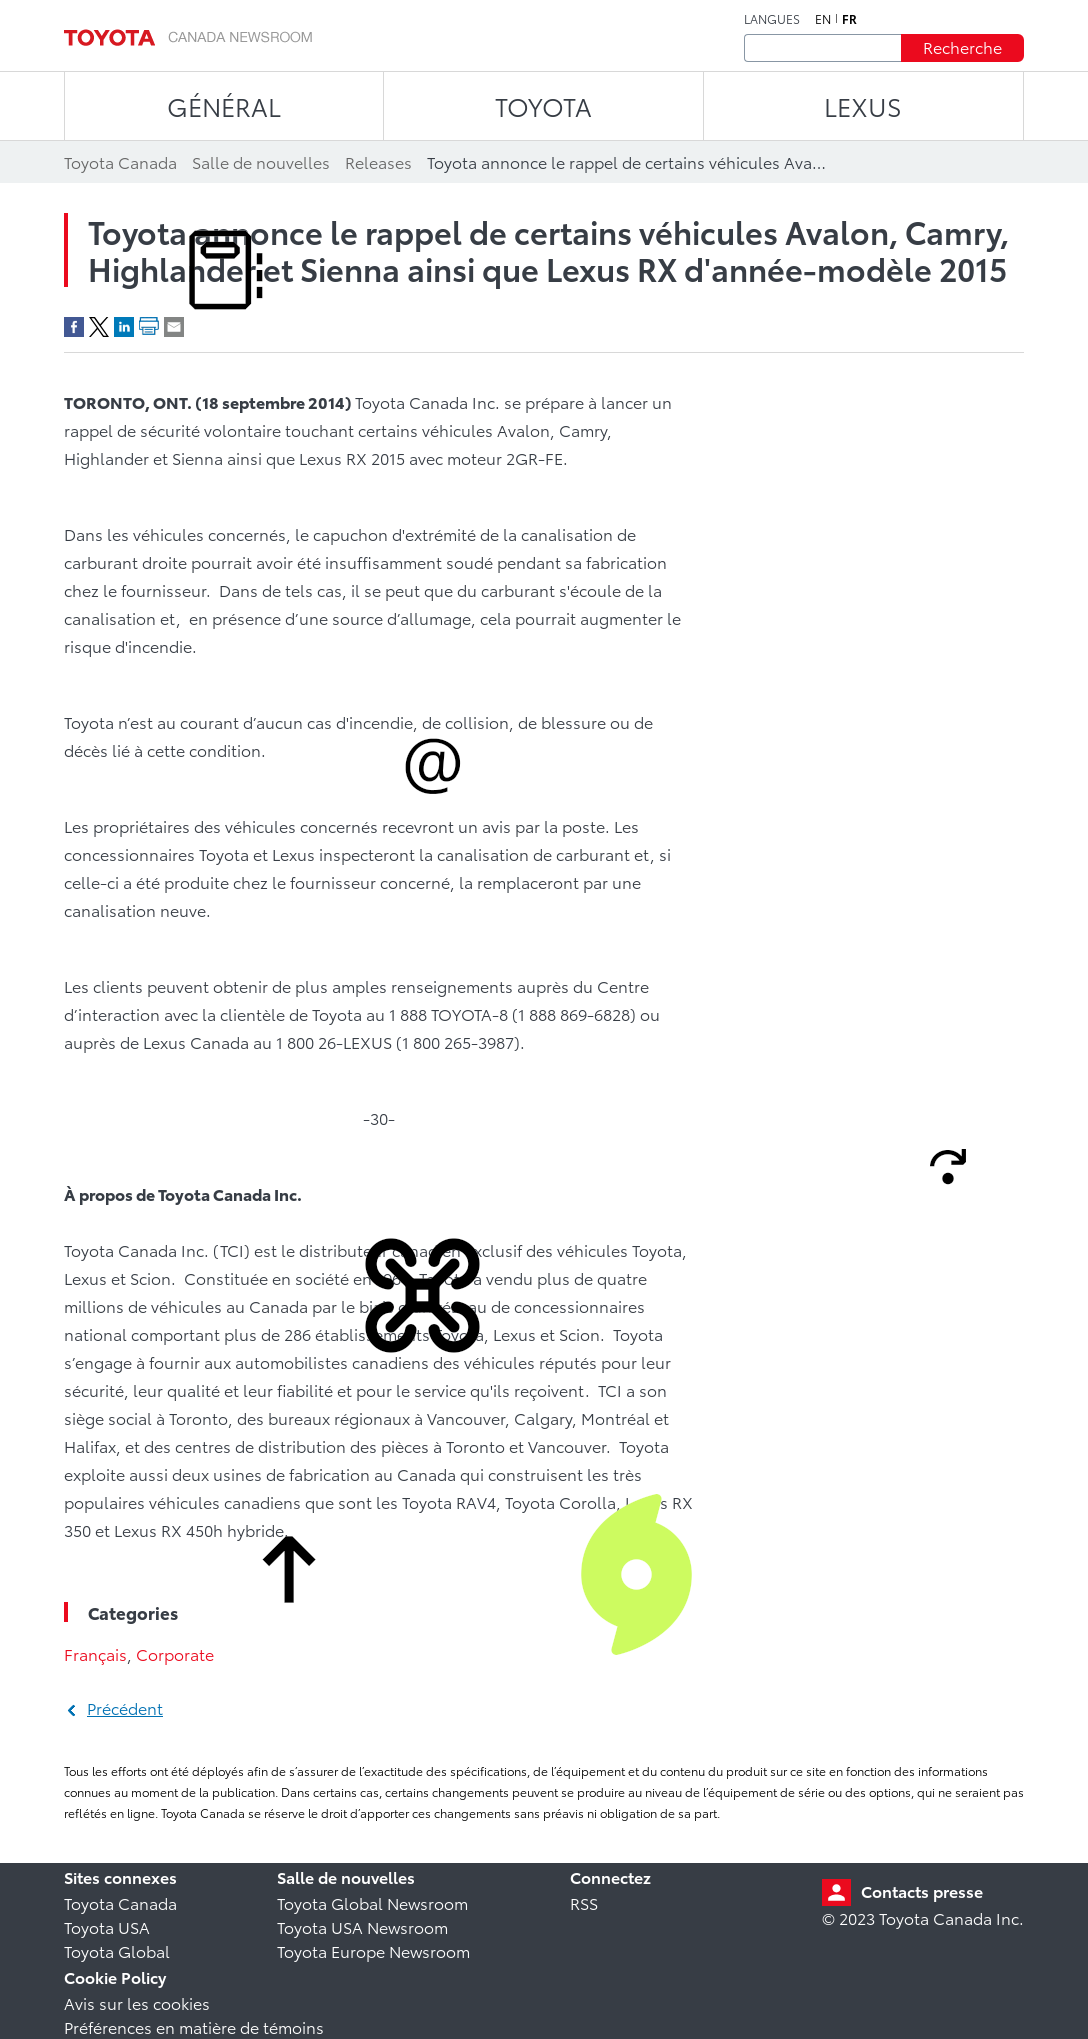  What do you see at coordinates (636, 1574) in the screenshot?
I see `indicates hurricane or tropical storm warning` at bounding box center [636, 1574].